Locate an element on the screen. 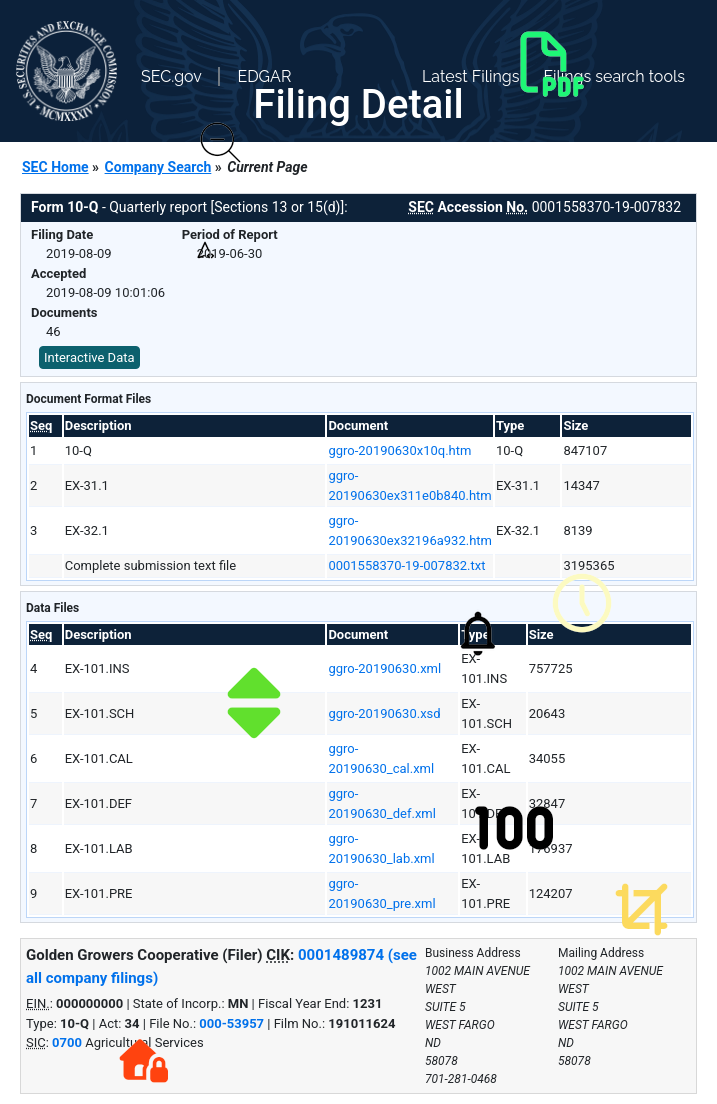 The height and width of the screenshot is (1104, 717). home security settings is located at coordinates (142, 1059).